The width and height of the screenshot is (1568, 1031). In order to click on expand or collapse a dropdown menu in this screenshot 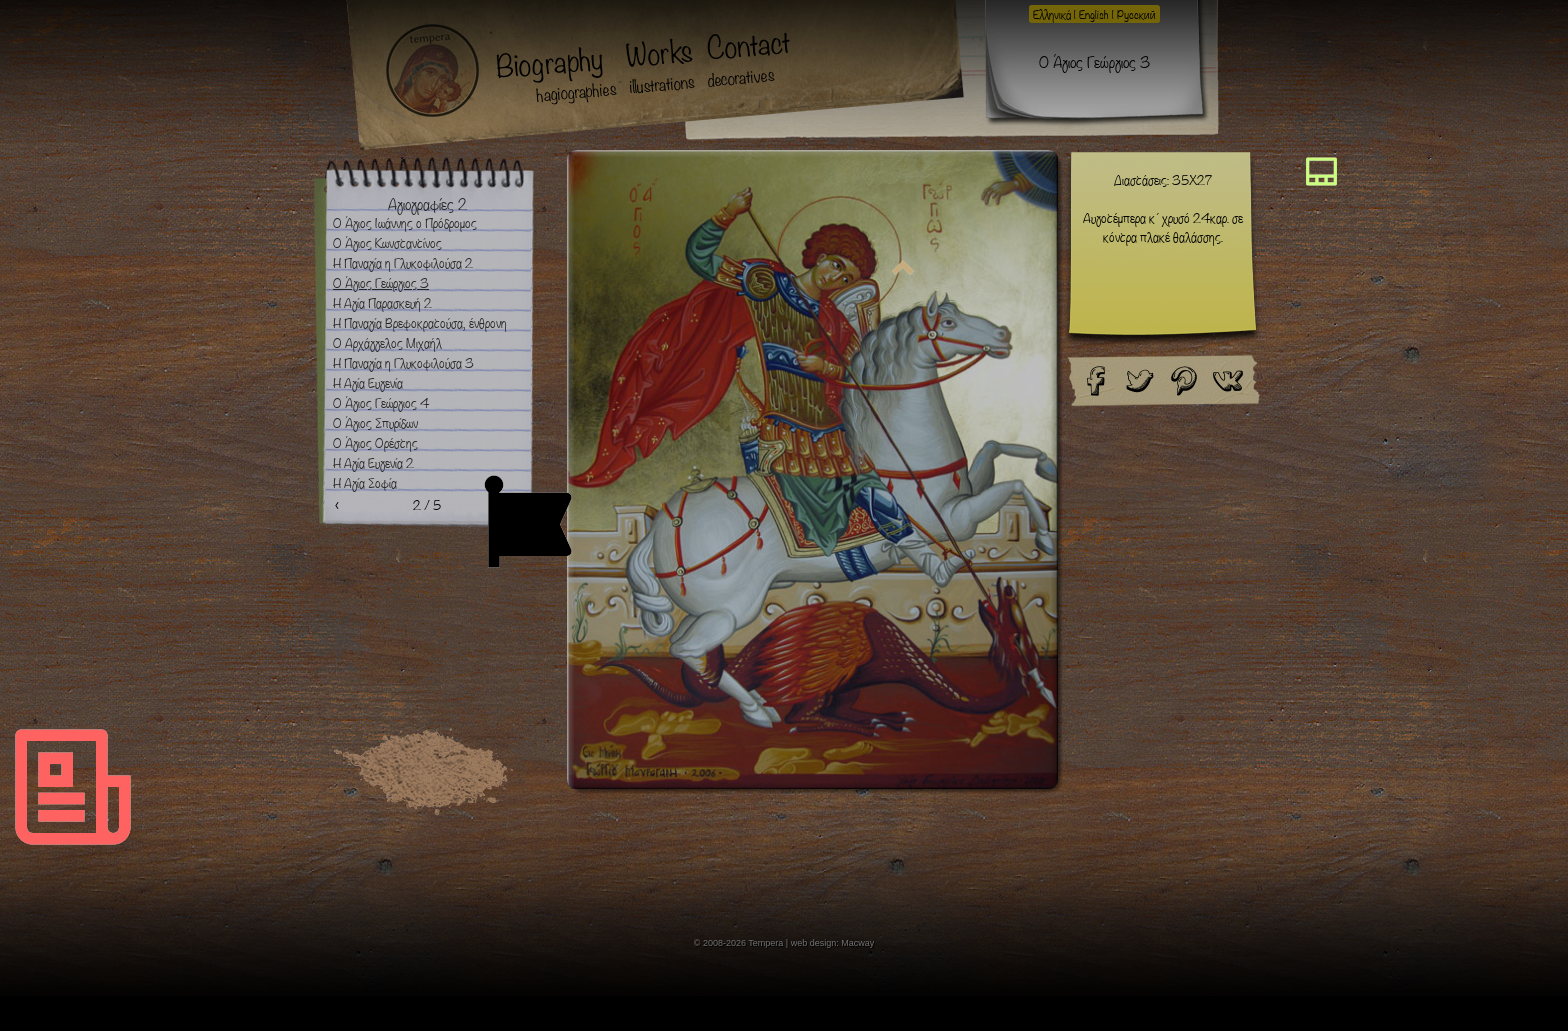, I will do `click(903, 268)`.